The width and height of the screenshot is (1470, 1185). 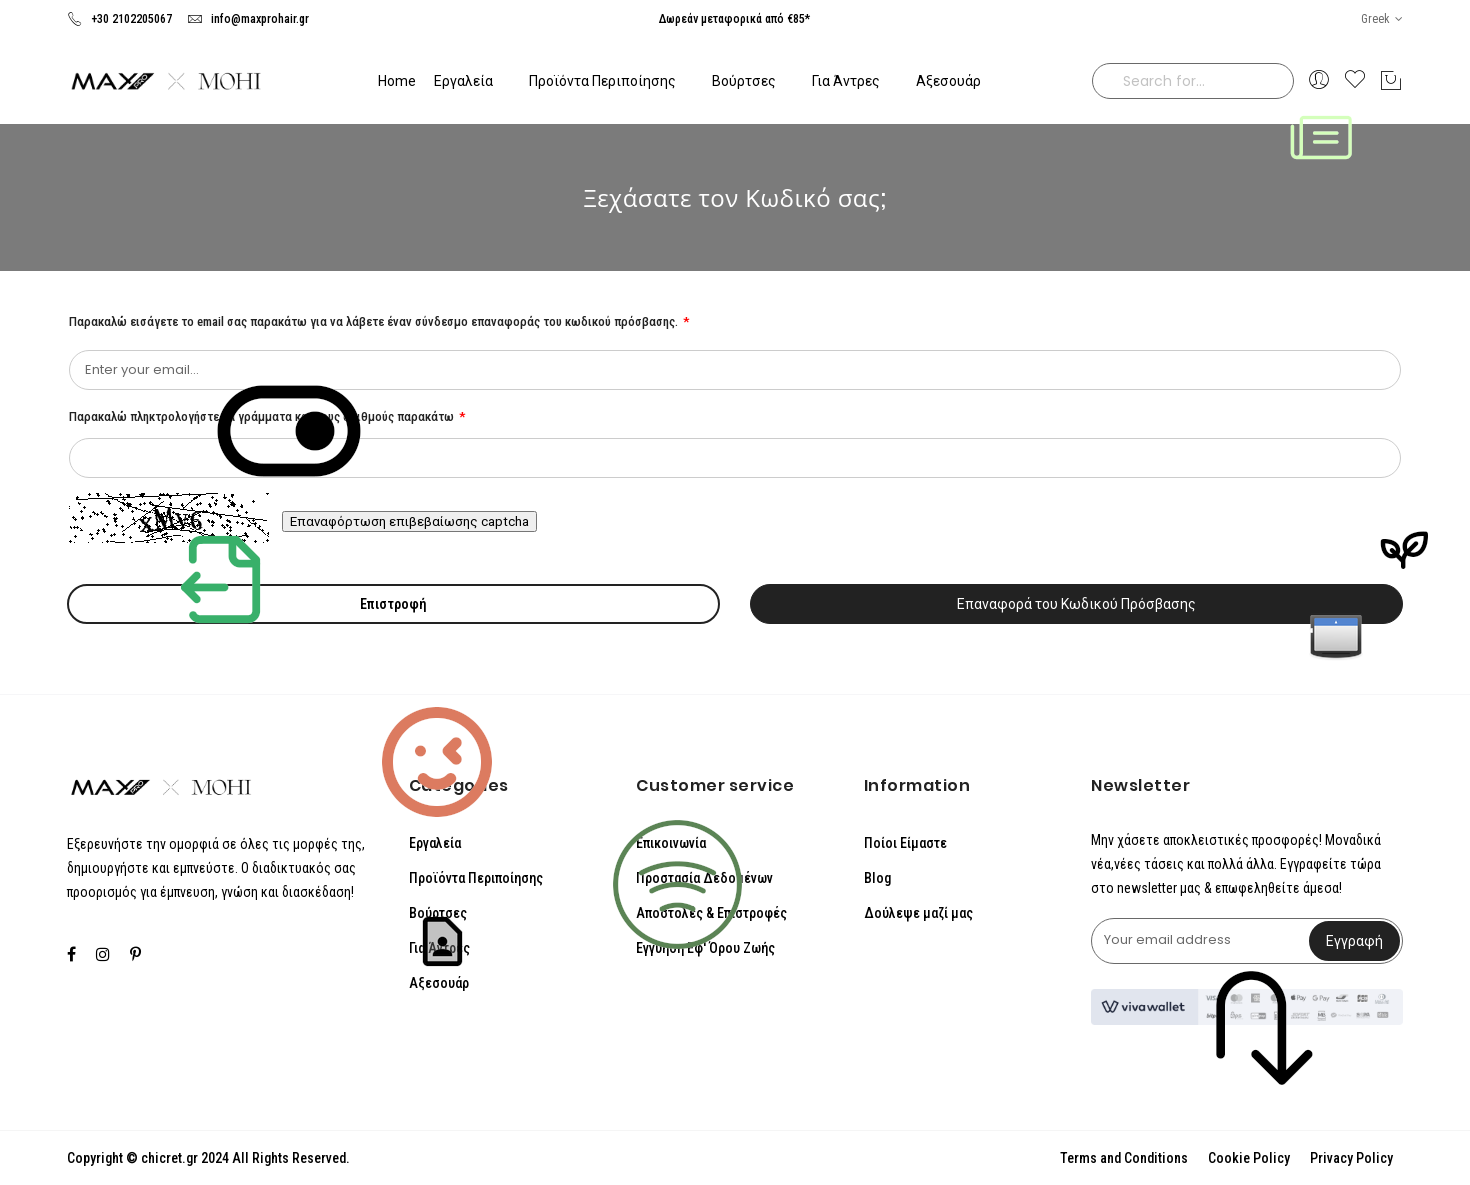 I want to click on redo or repeat last action, so click(x=1260, y=1028).